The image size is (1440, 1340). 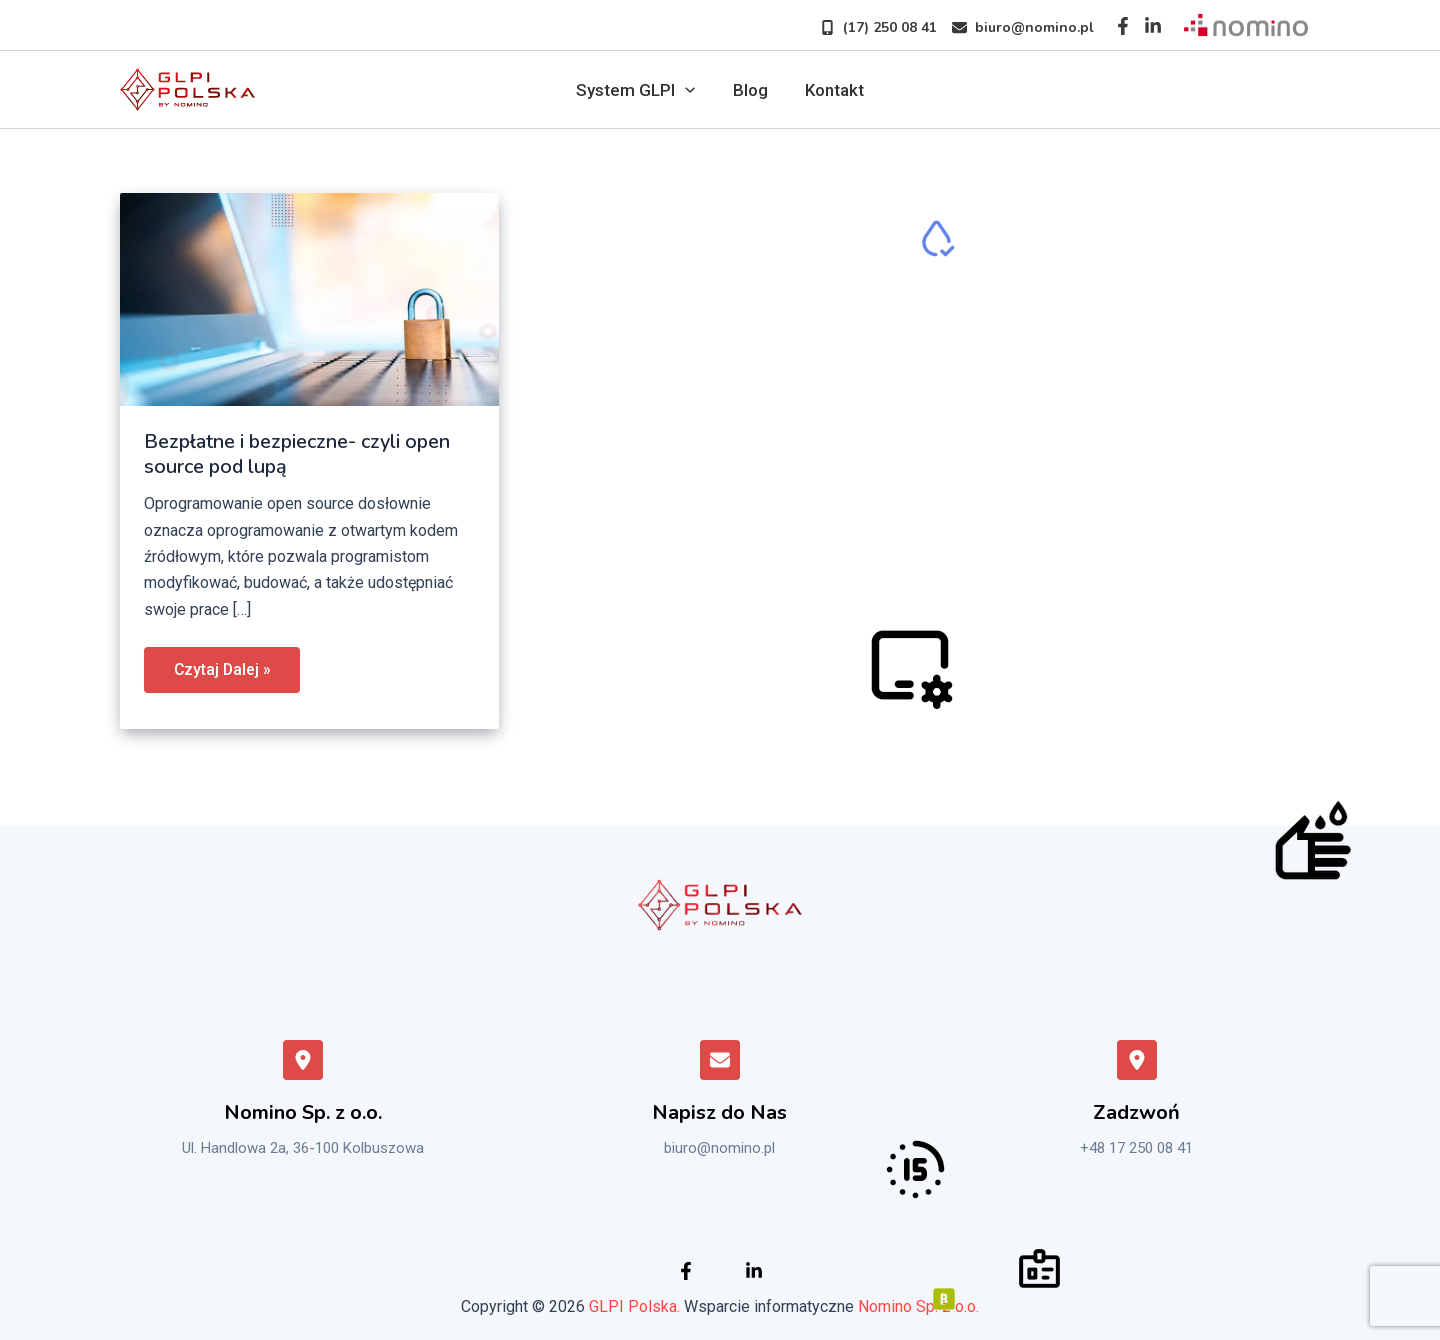 I want to click on set a 15-minute timer, so click(x=915, y=1169).